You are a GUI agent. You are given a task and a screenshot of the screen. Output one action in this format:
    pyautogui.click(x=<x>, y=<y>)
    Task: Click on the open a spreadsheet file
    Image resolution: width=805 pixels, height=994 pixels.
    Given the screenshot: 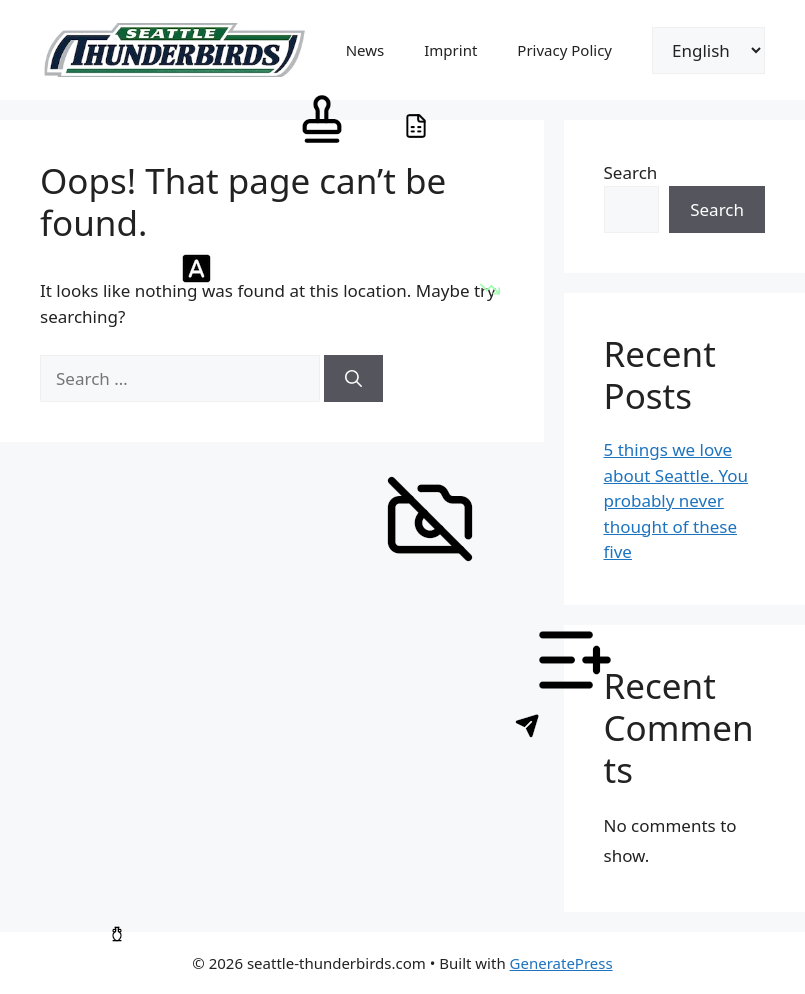 What is the action you would take?
    pyautogui.click(x=416, y=126)
    